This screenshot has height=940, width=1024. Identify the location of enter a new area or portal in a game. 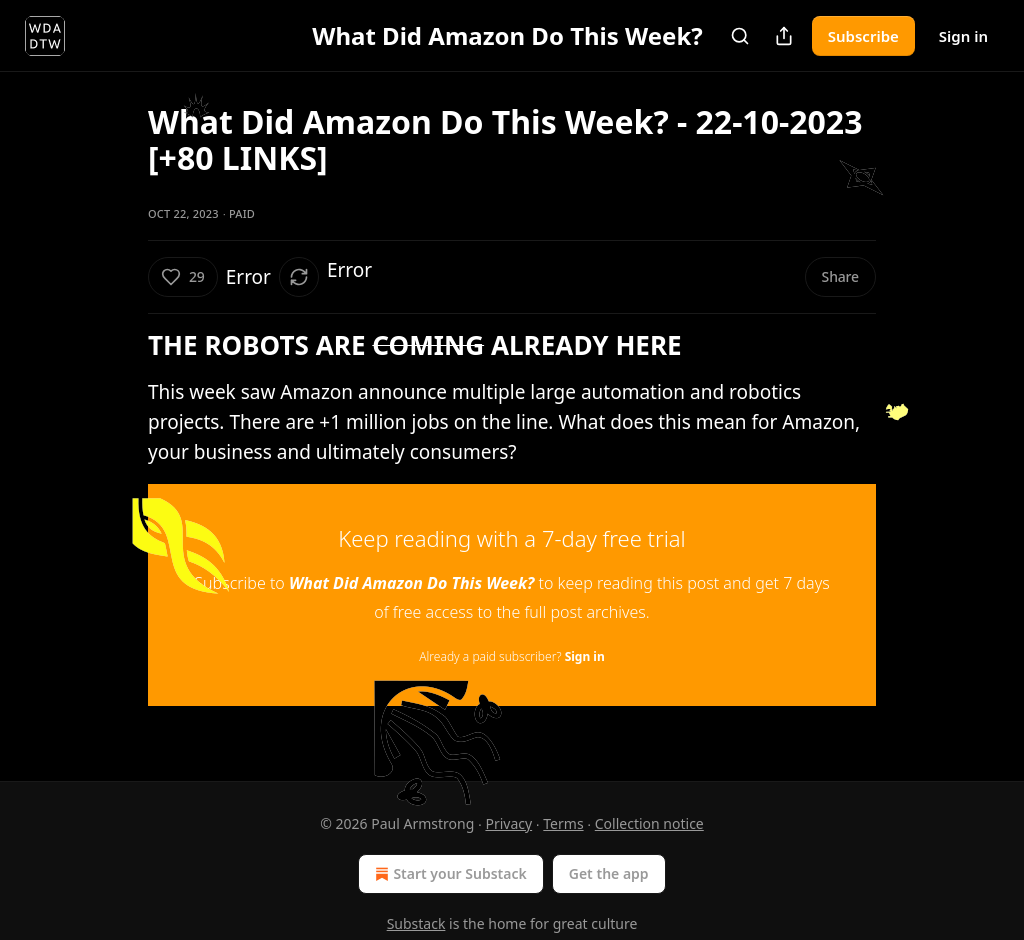
(196, 105).